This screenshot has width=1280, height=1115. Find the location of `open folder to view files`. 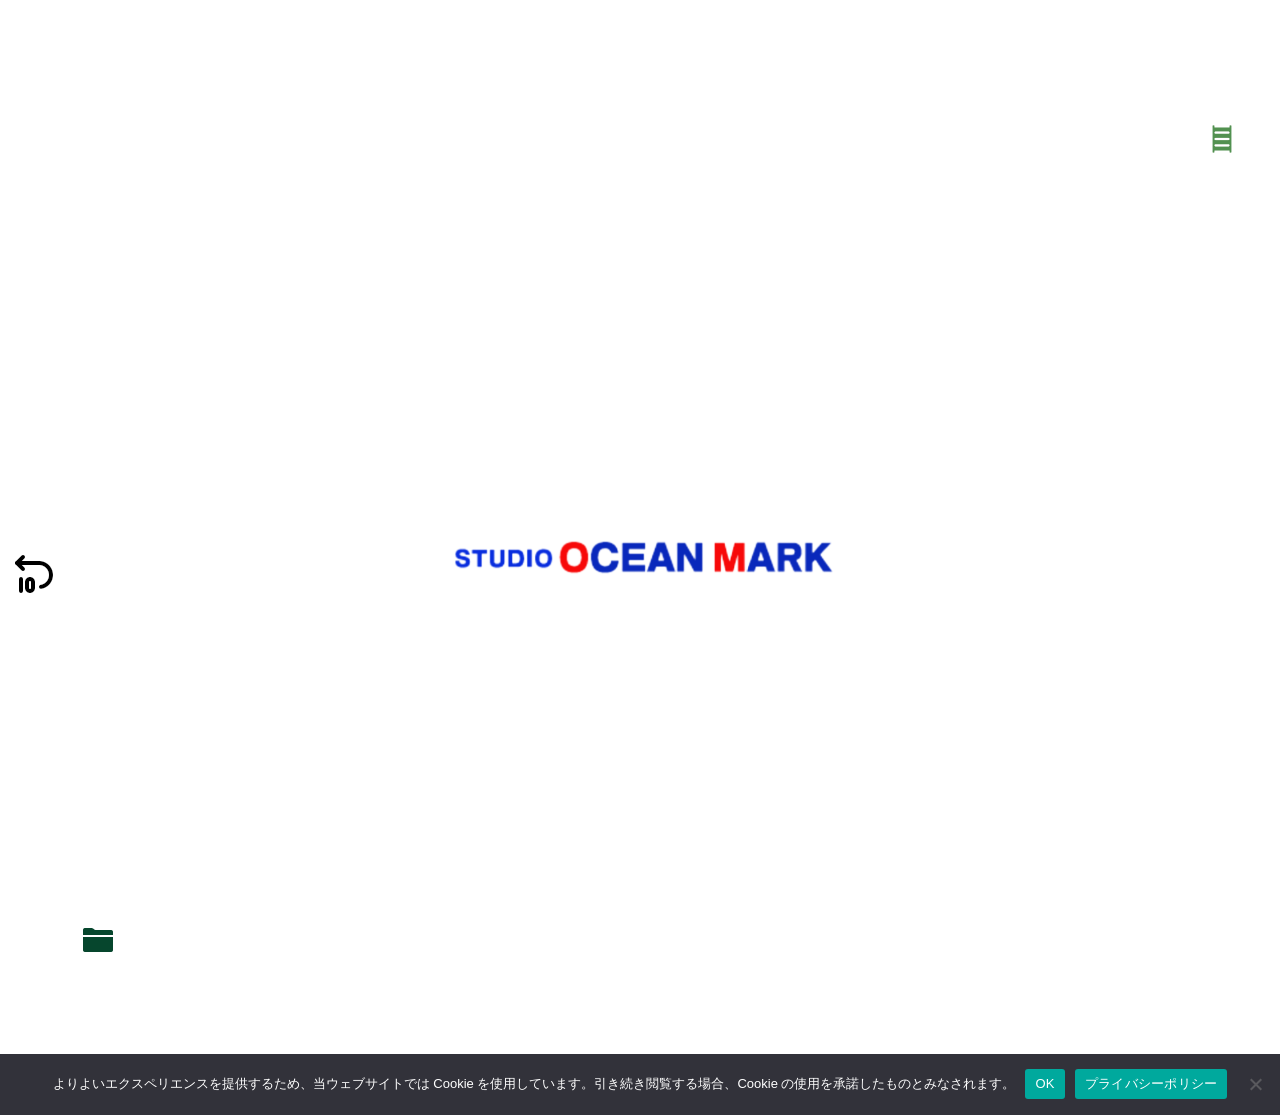

open folder to view files is located at coordinates (98, 940).